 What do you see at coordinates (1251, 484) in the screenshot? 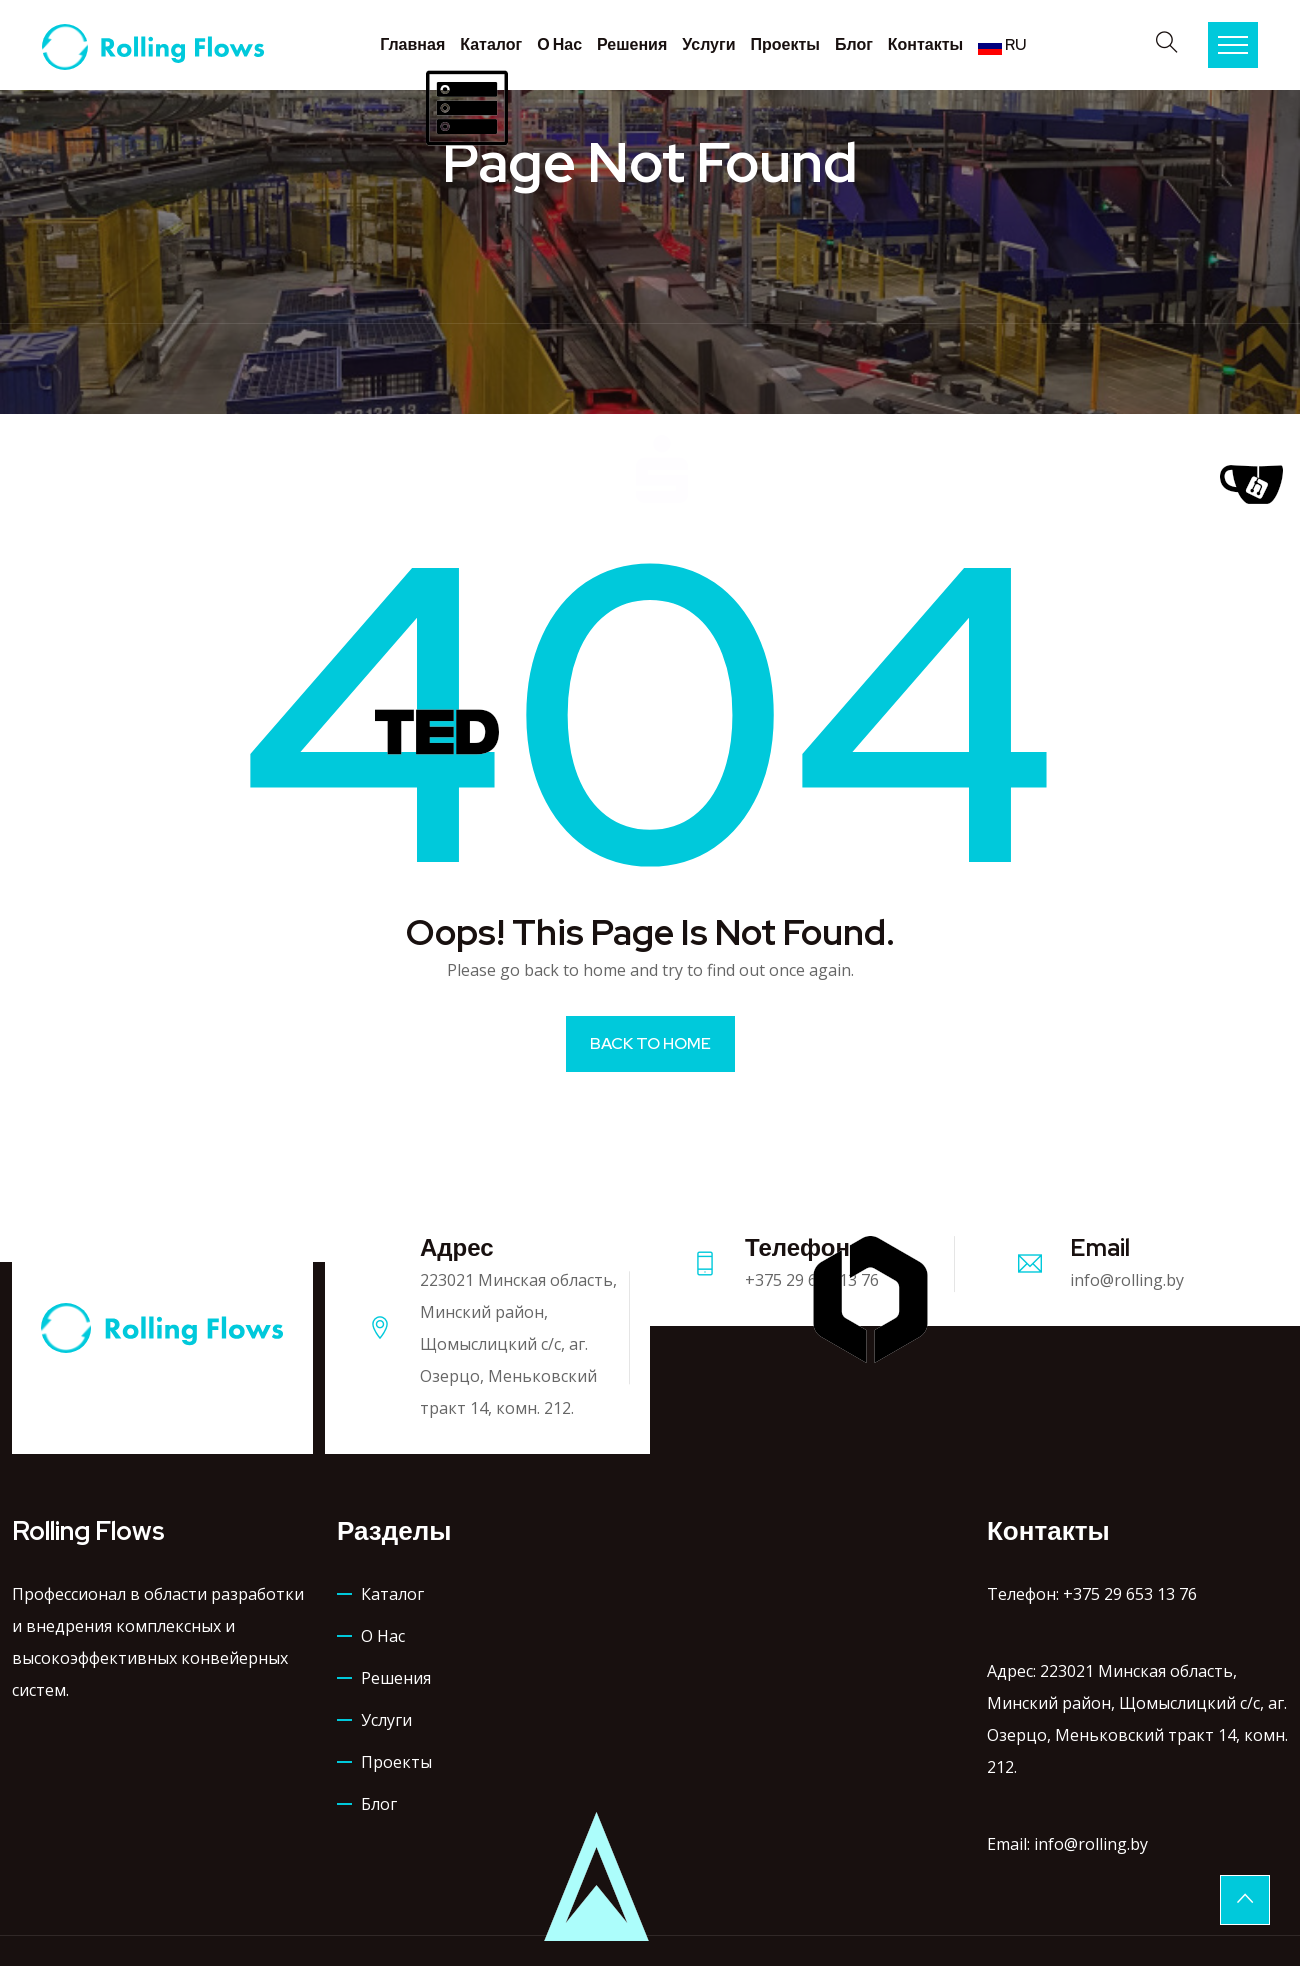
I see `open gitea git repository` at bounding box center [1251, 484].